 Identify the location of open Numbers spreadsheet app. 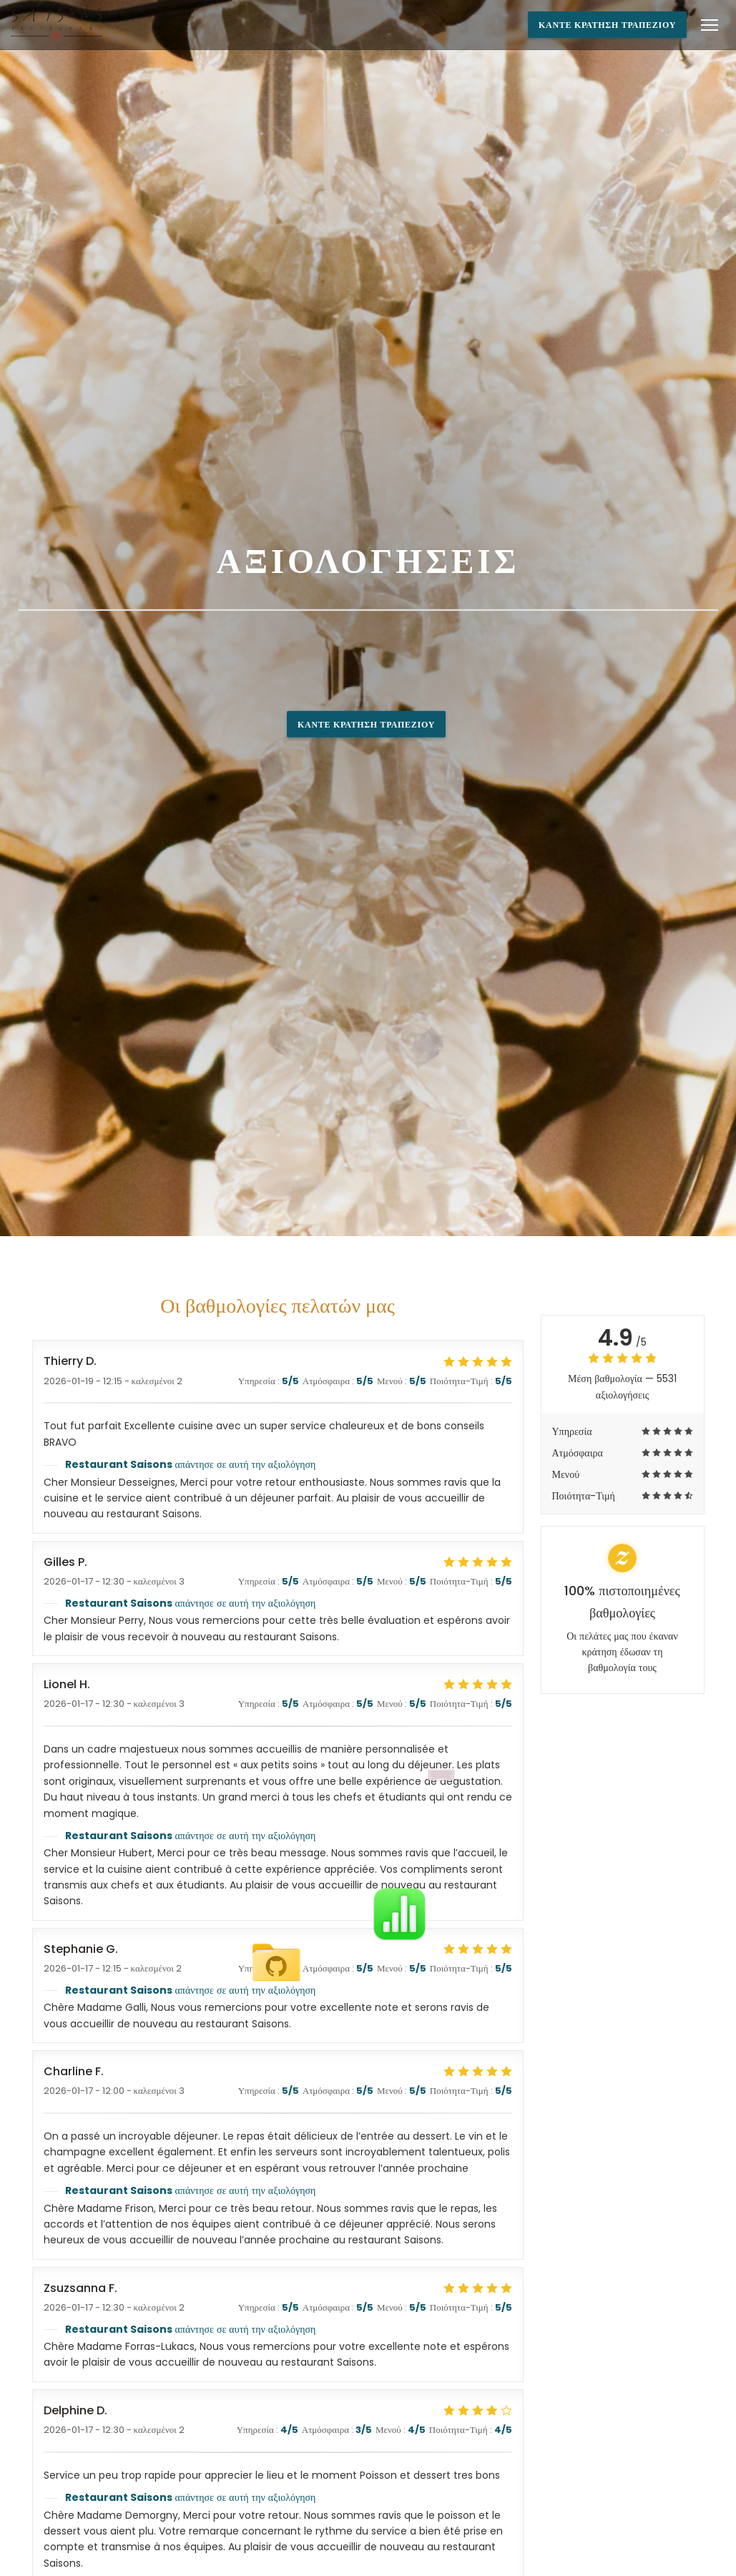
(399, 1914).